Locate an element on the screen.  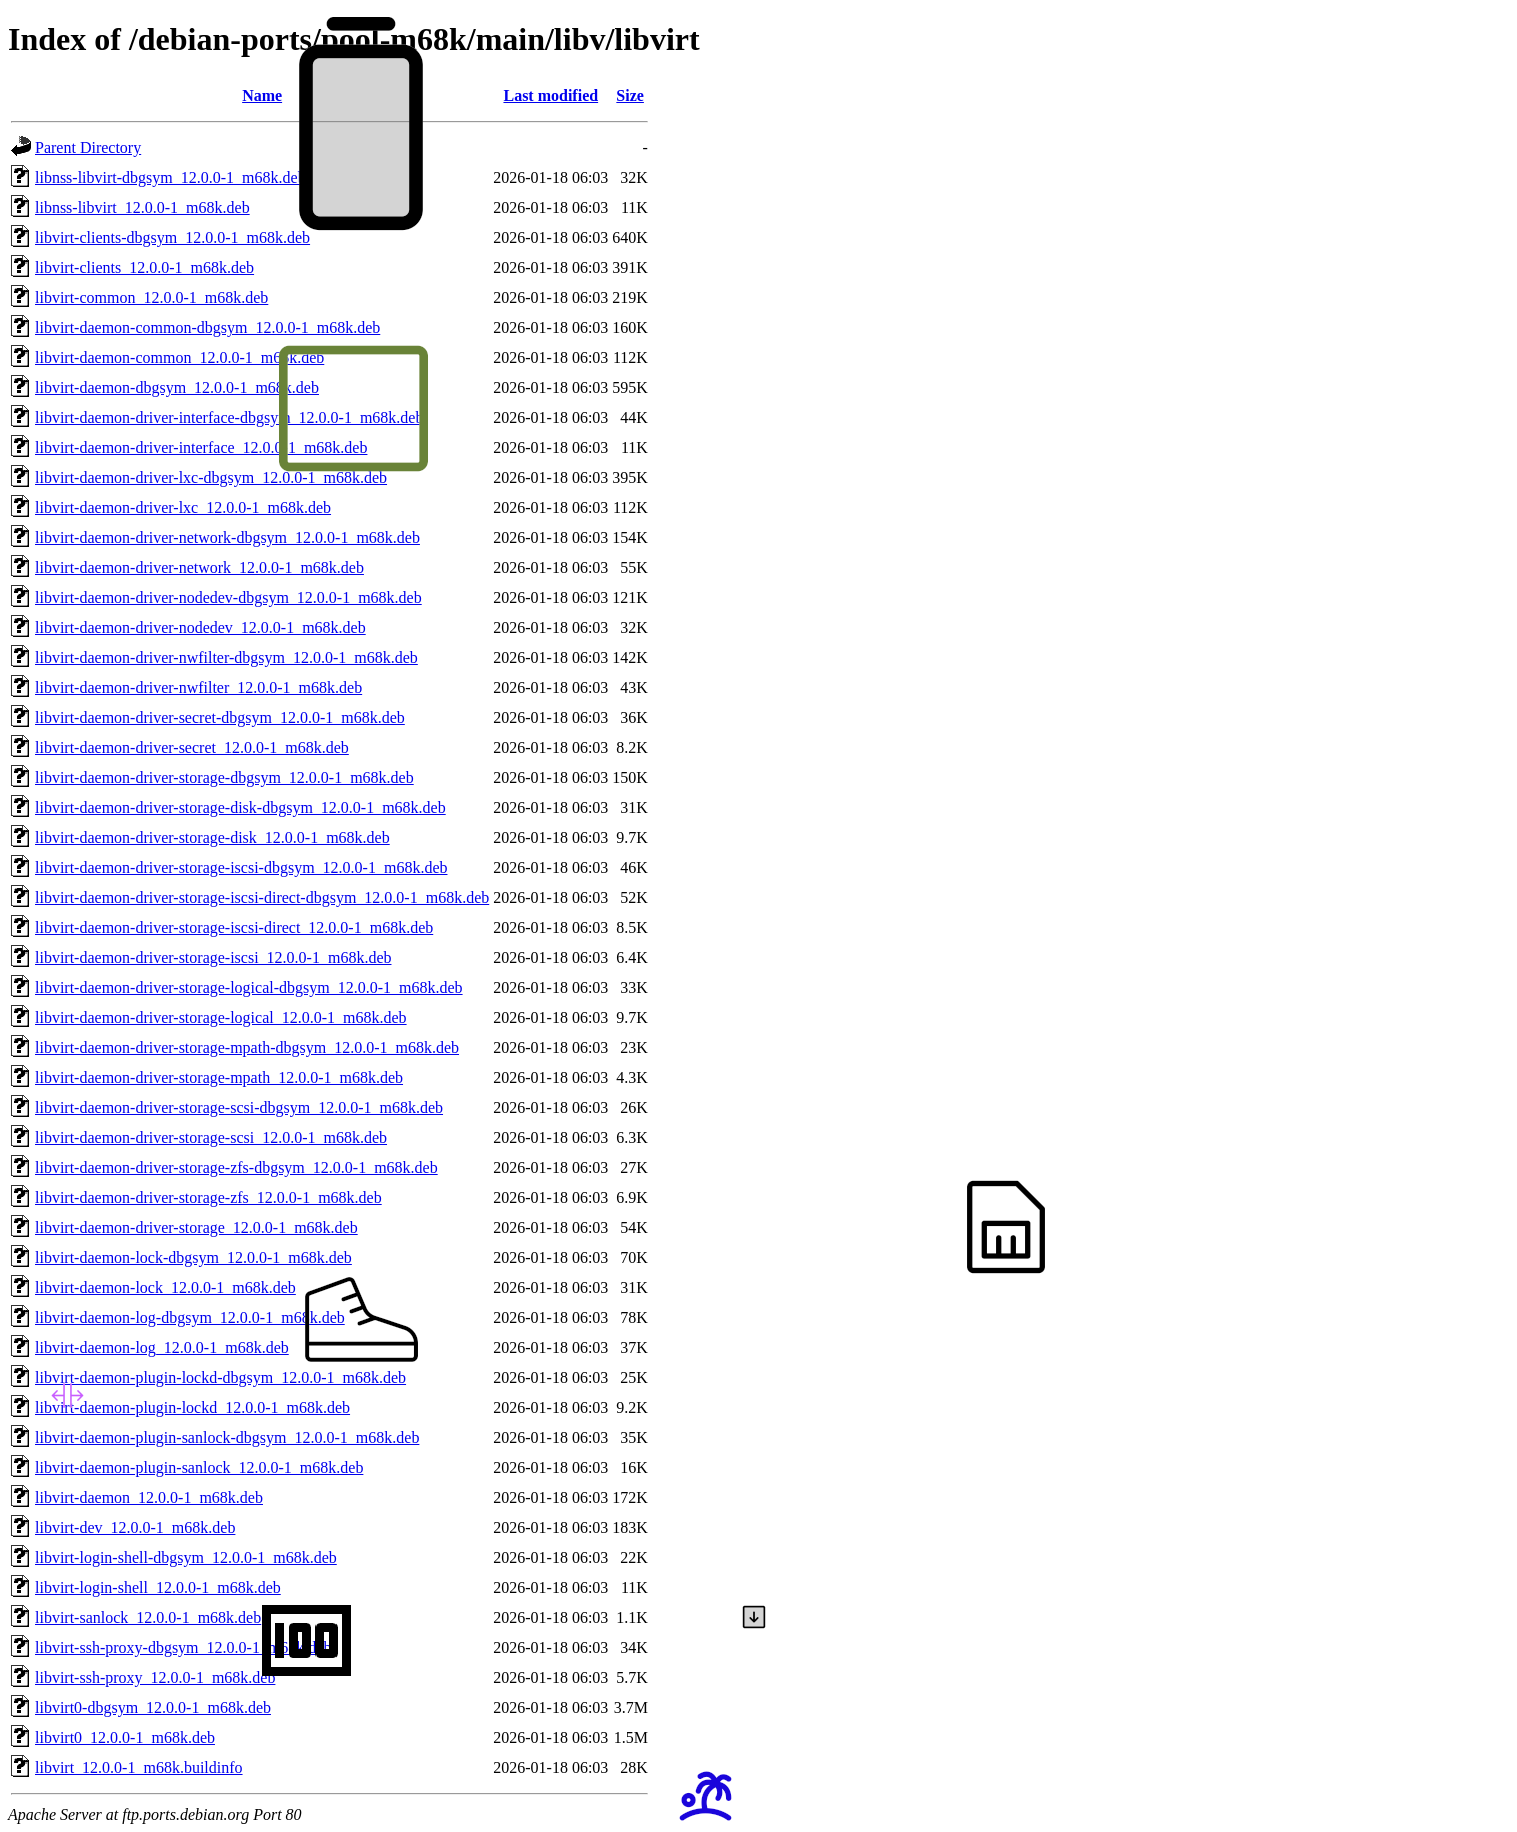
download file or content is located at coordinates (754, 1617).